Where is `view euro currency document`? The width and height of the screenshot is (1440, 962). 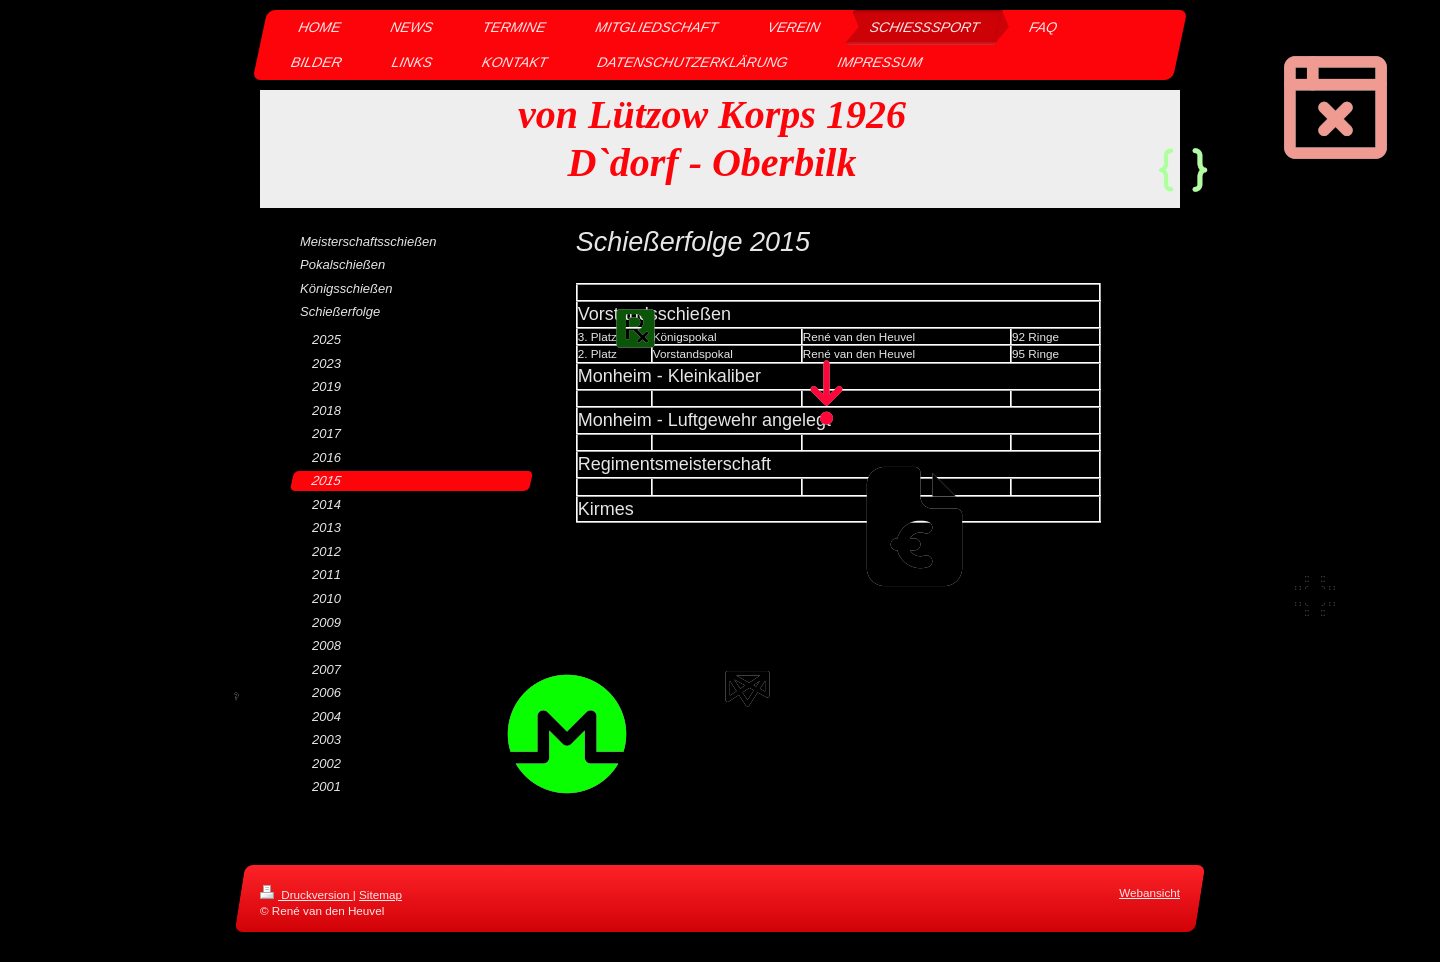 view euro currency document is located at coordinates (914, 526).